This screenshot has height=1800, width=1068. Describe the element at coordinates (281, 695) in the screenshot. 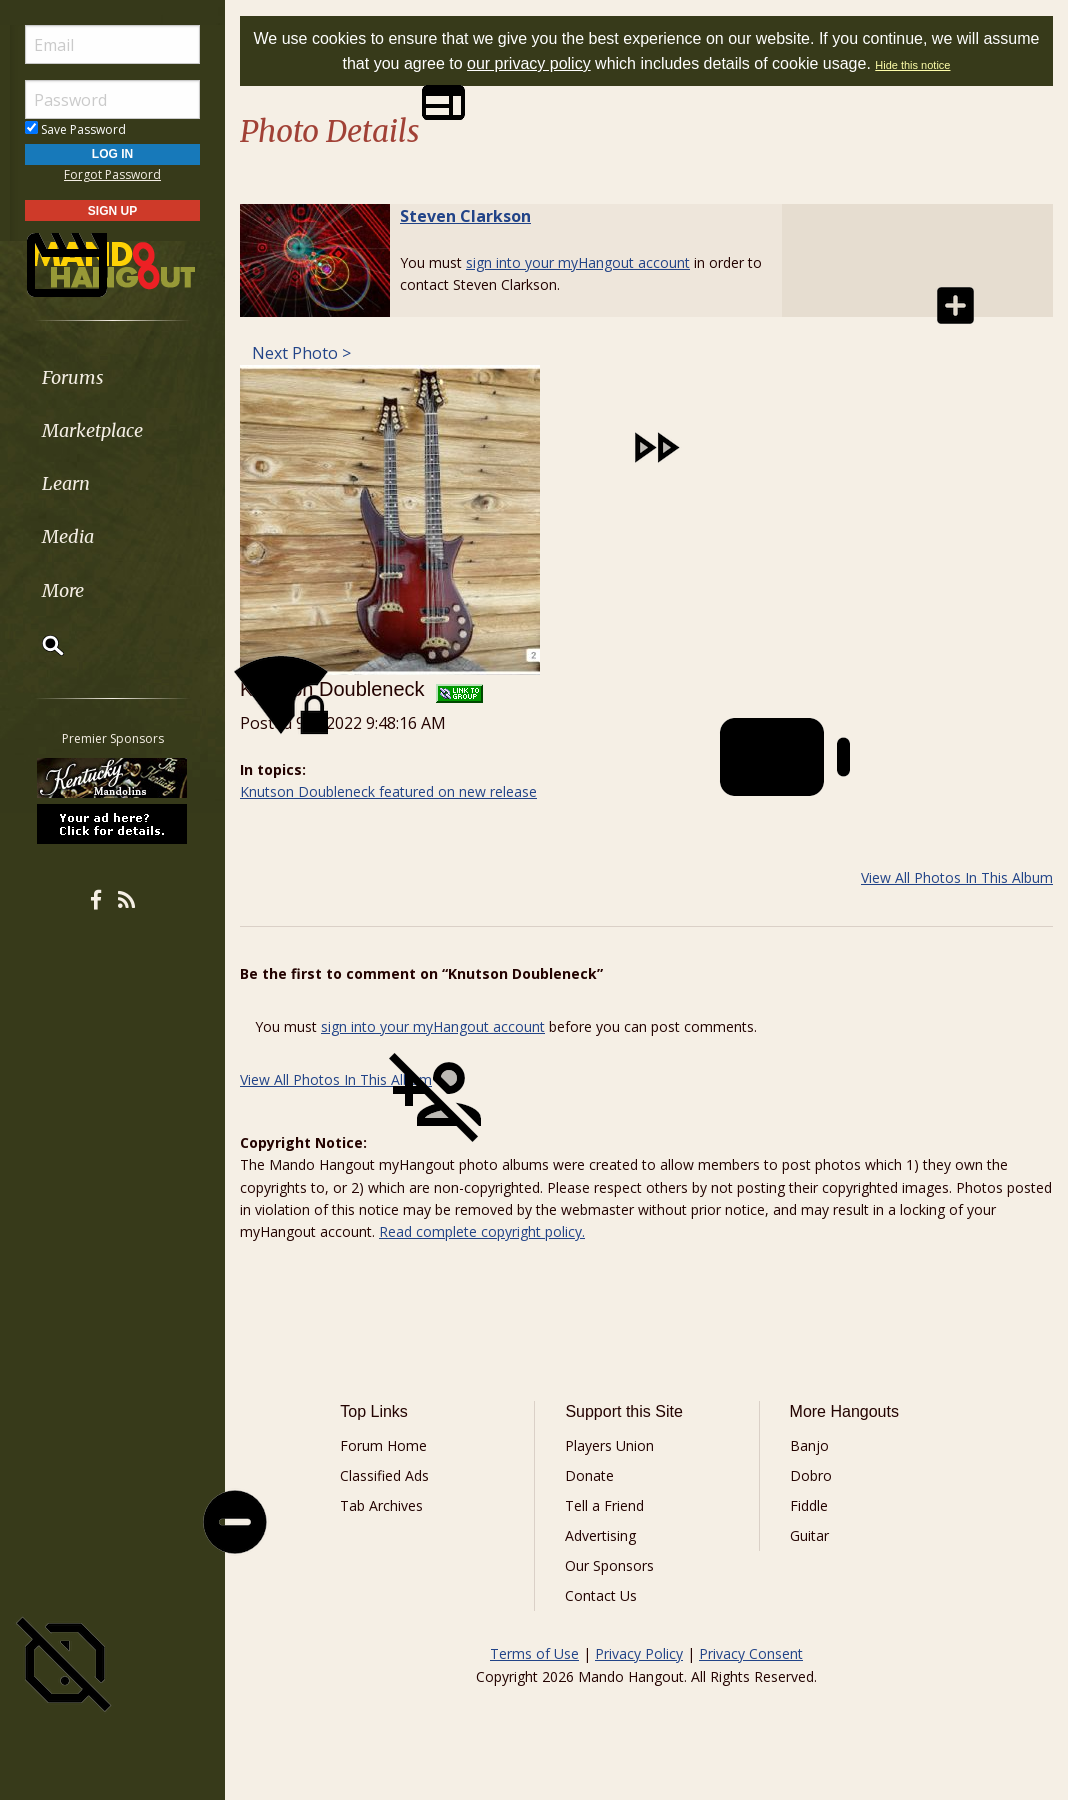

I see `connect to a password-protected wifi network` at that location.